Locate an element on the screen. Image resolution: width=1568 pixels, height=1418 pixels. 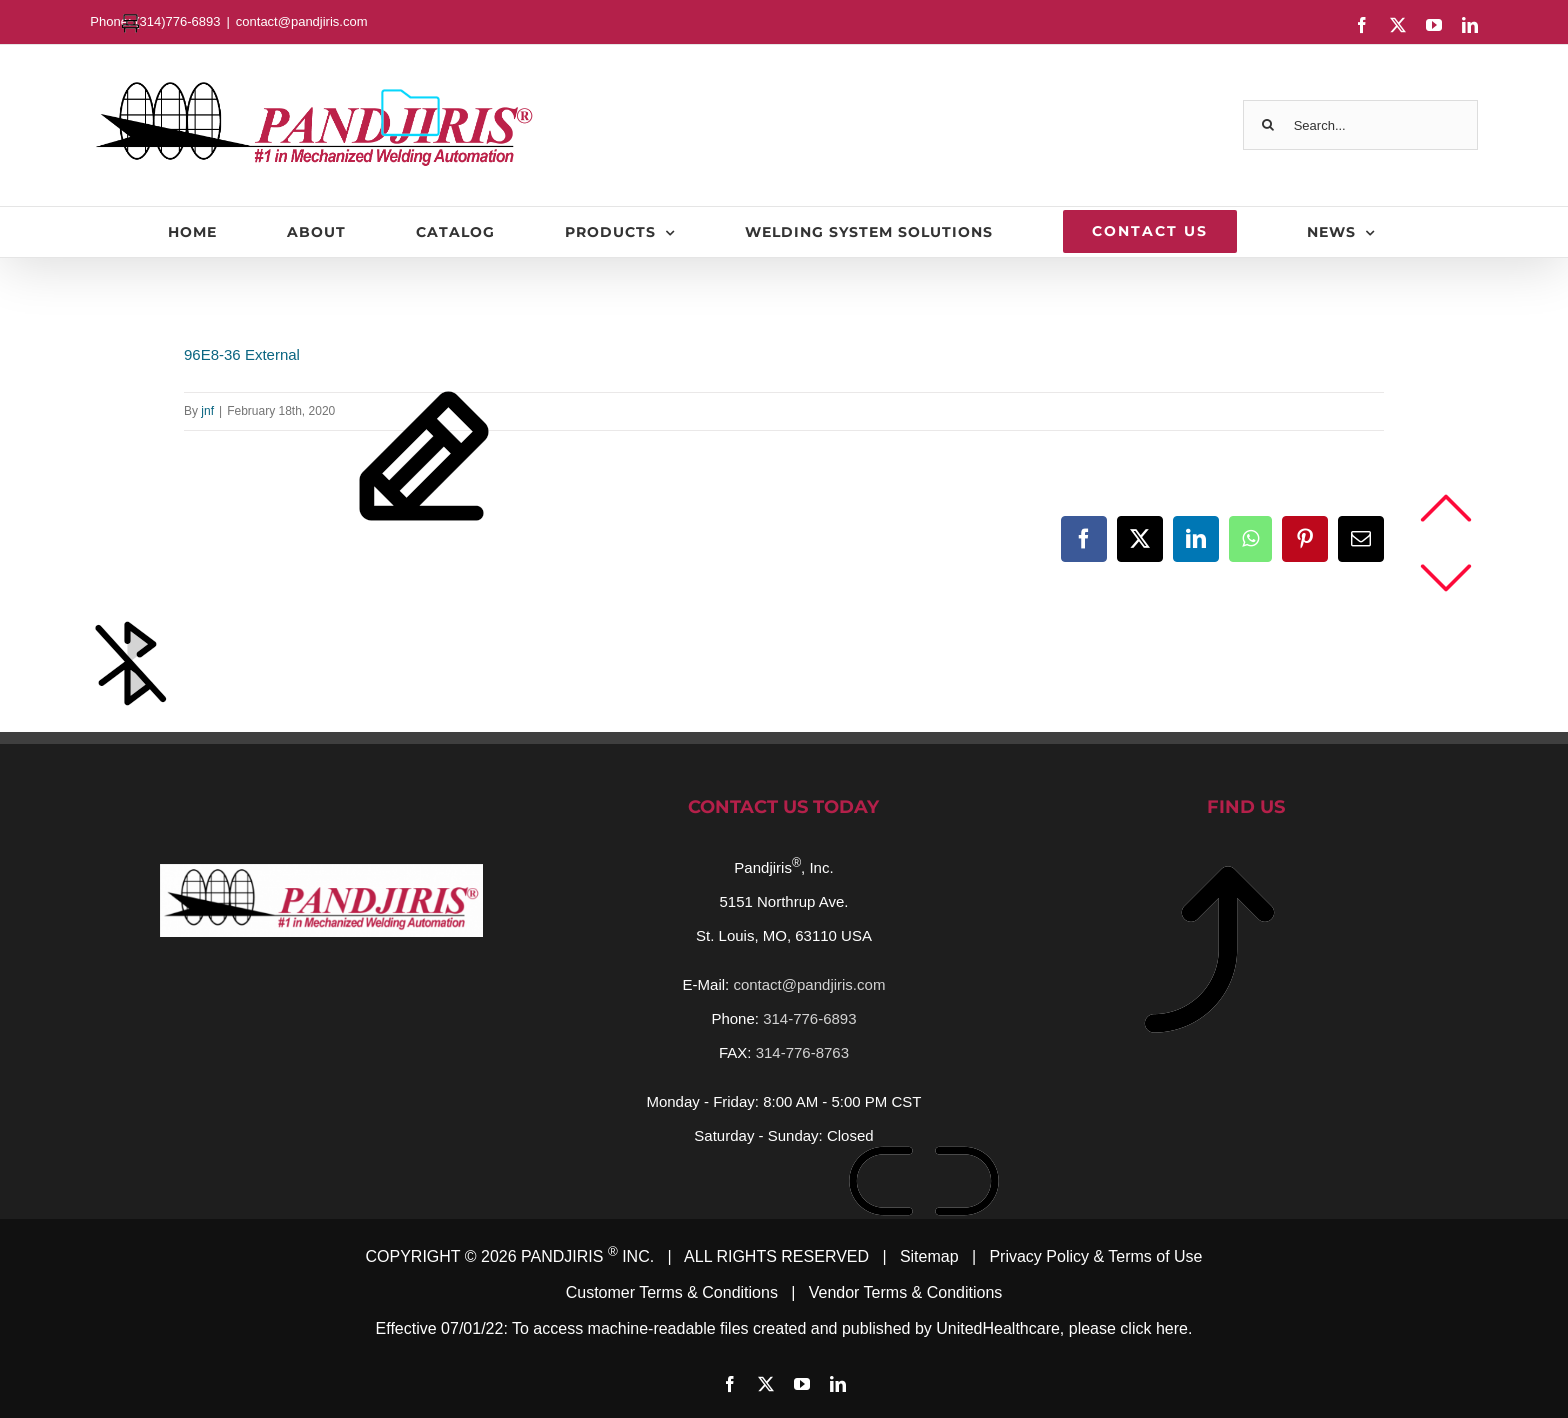
browse furniture or seating options is located at coordinates (130, 23).